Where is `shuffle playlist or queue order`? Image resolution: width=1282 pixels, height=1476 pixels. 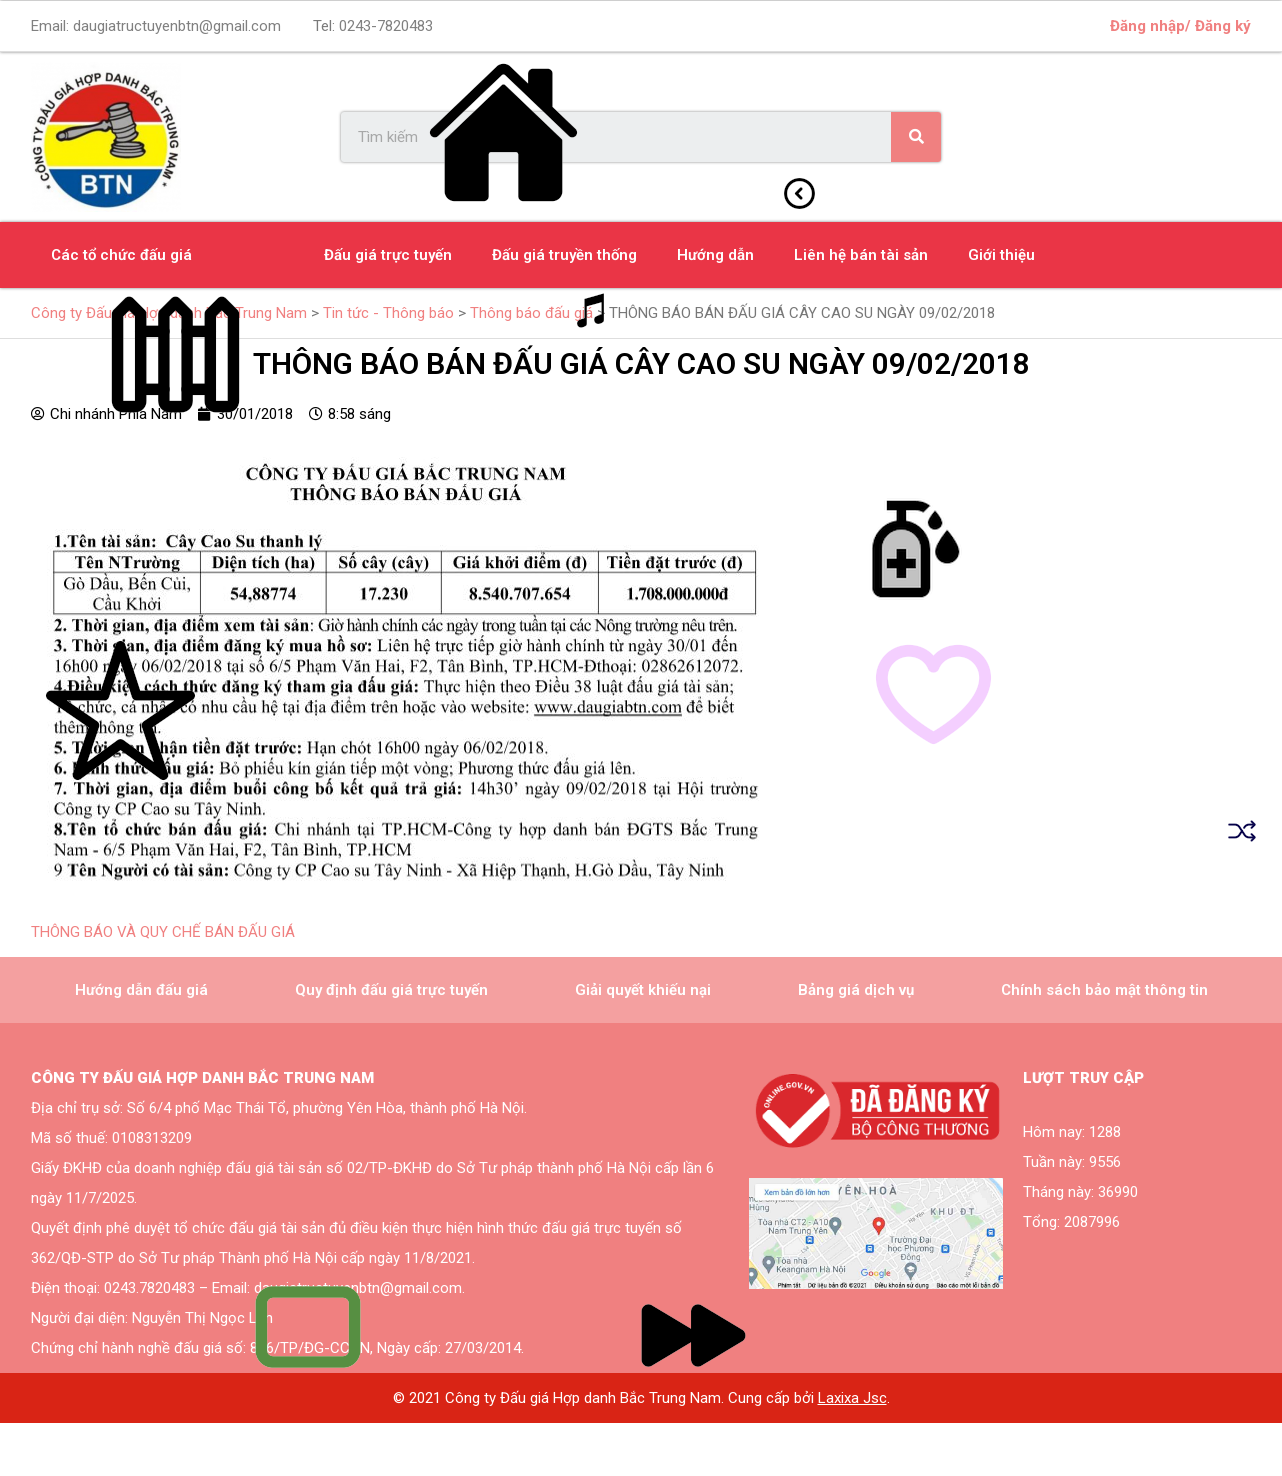
shuffle playlist or queue order is located at coordinates (1242, 831).